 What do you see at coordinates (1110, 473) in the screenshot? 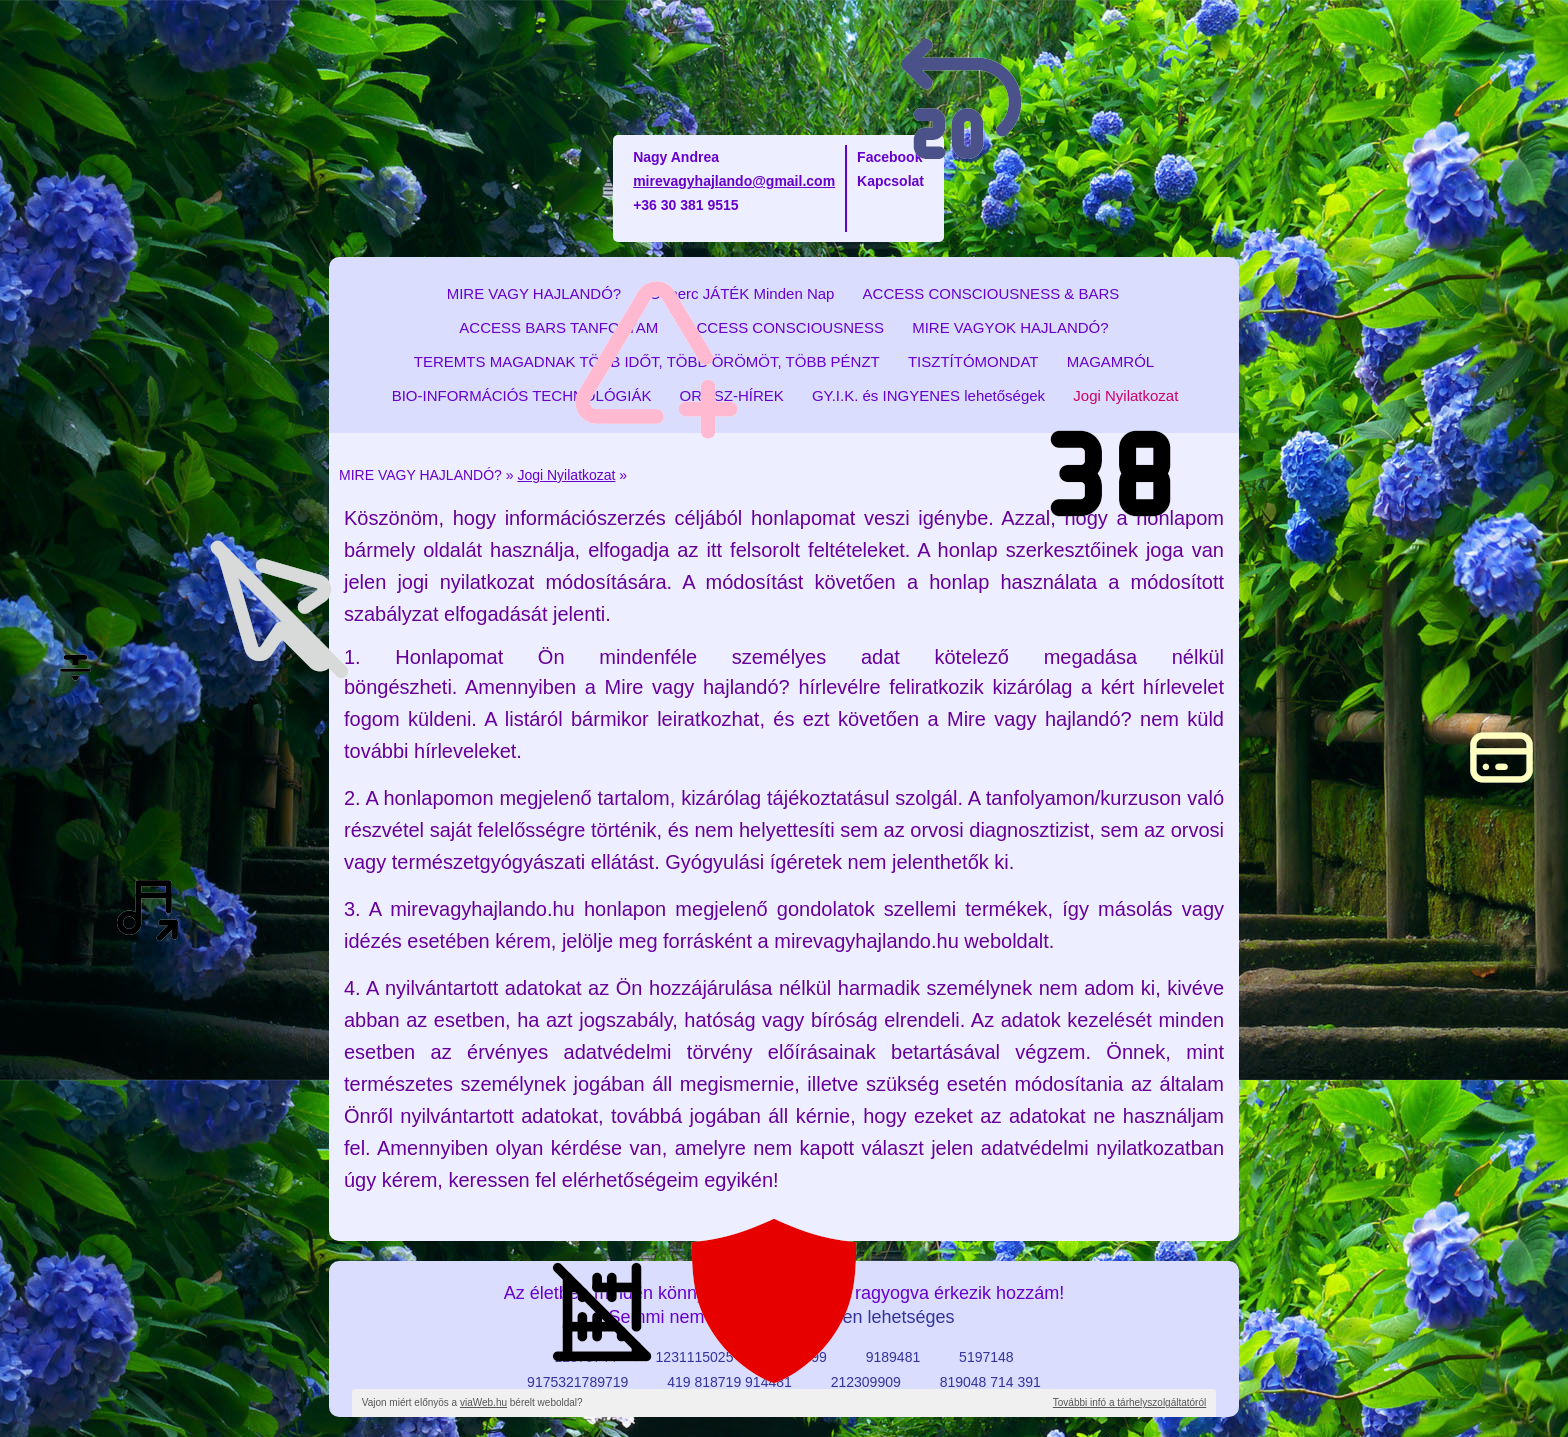
I see `indicates item number 38 in a list or sequence` at bounding box center [1110, 473].